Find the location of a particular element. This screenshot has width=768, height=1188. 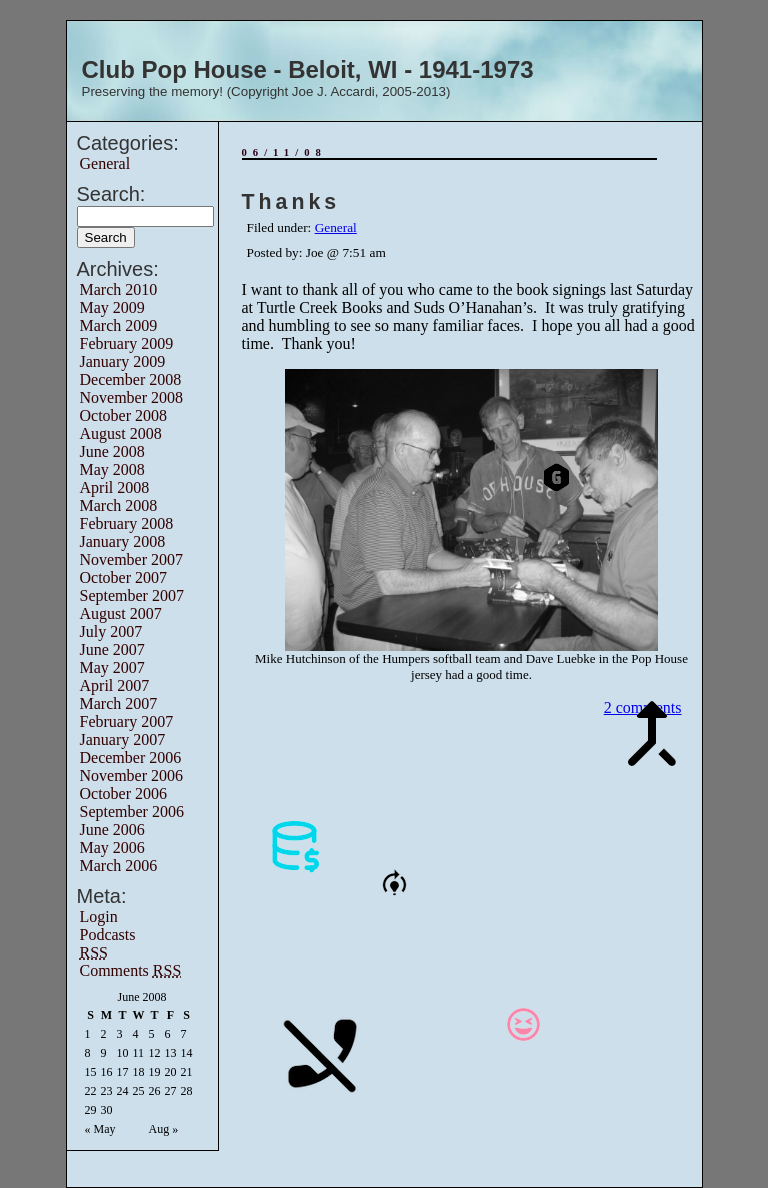

merge two active calls into a conference is located at coordinates (652, 734).